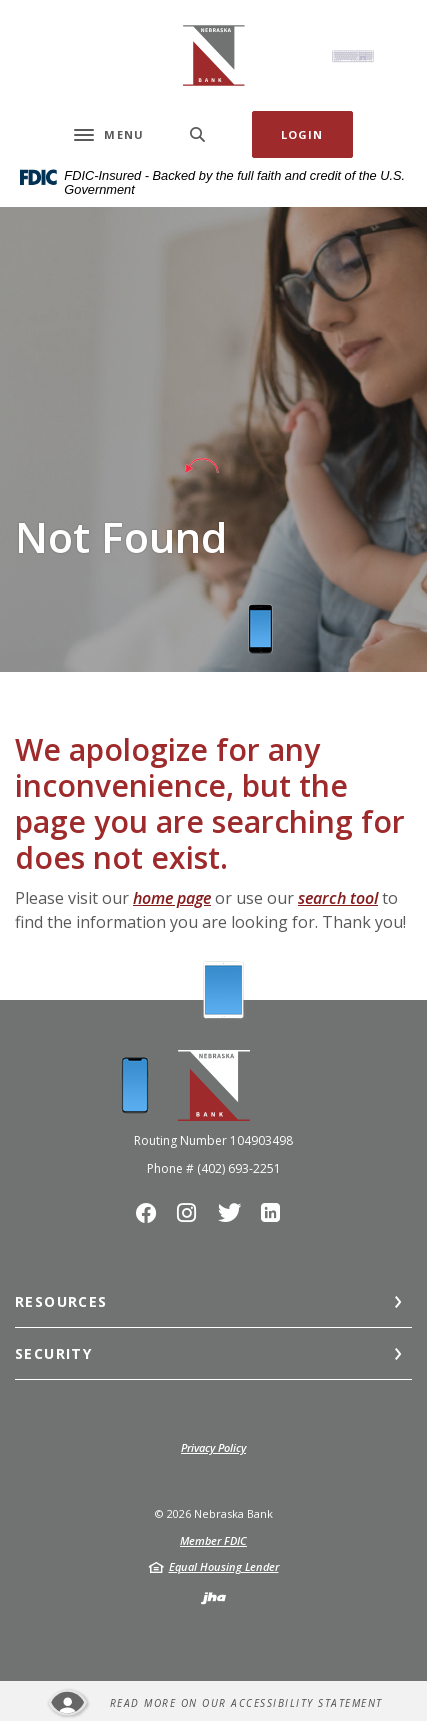 Image resolution: width=427 pixels, height=1721 pixels. I want to click on connect a bluetooth keyboard, so click(353, 56).